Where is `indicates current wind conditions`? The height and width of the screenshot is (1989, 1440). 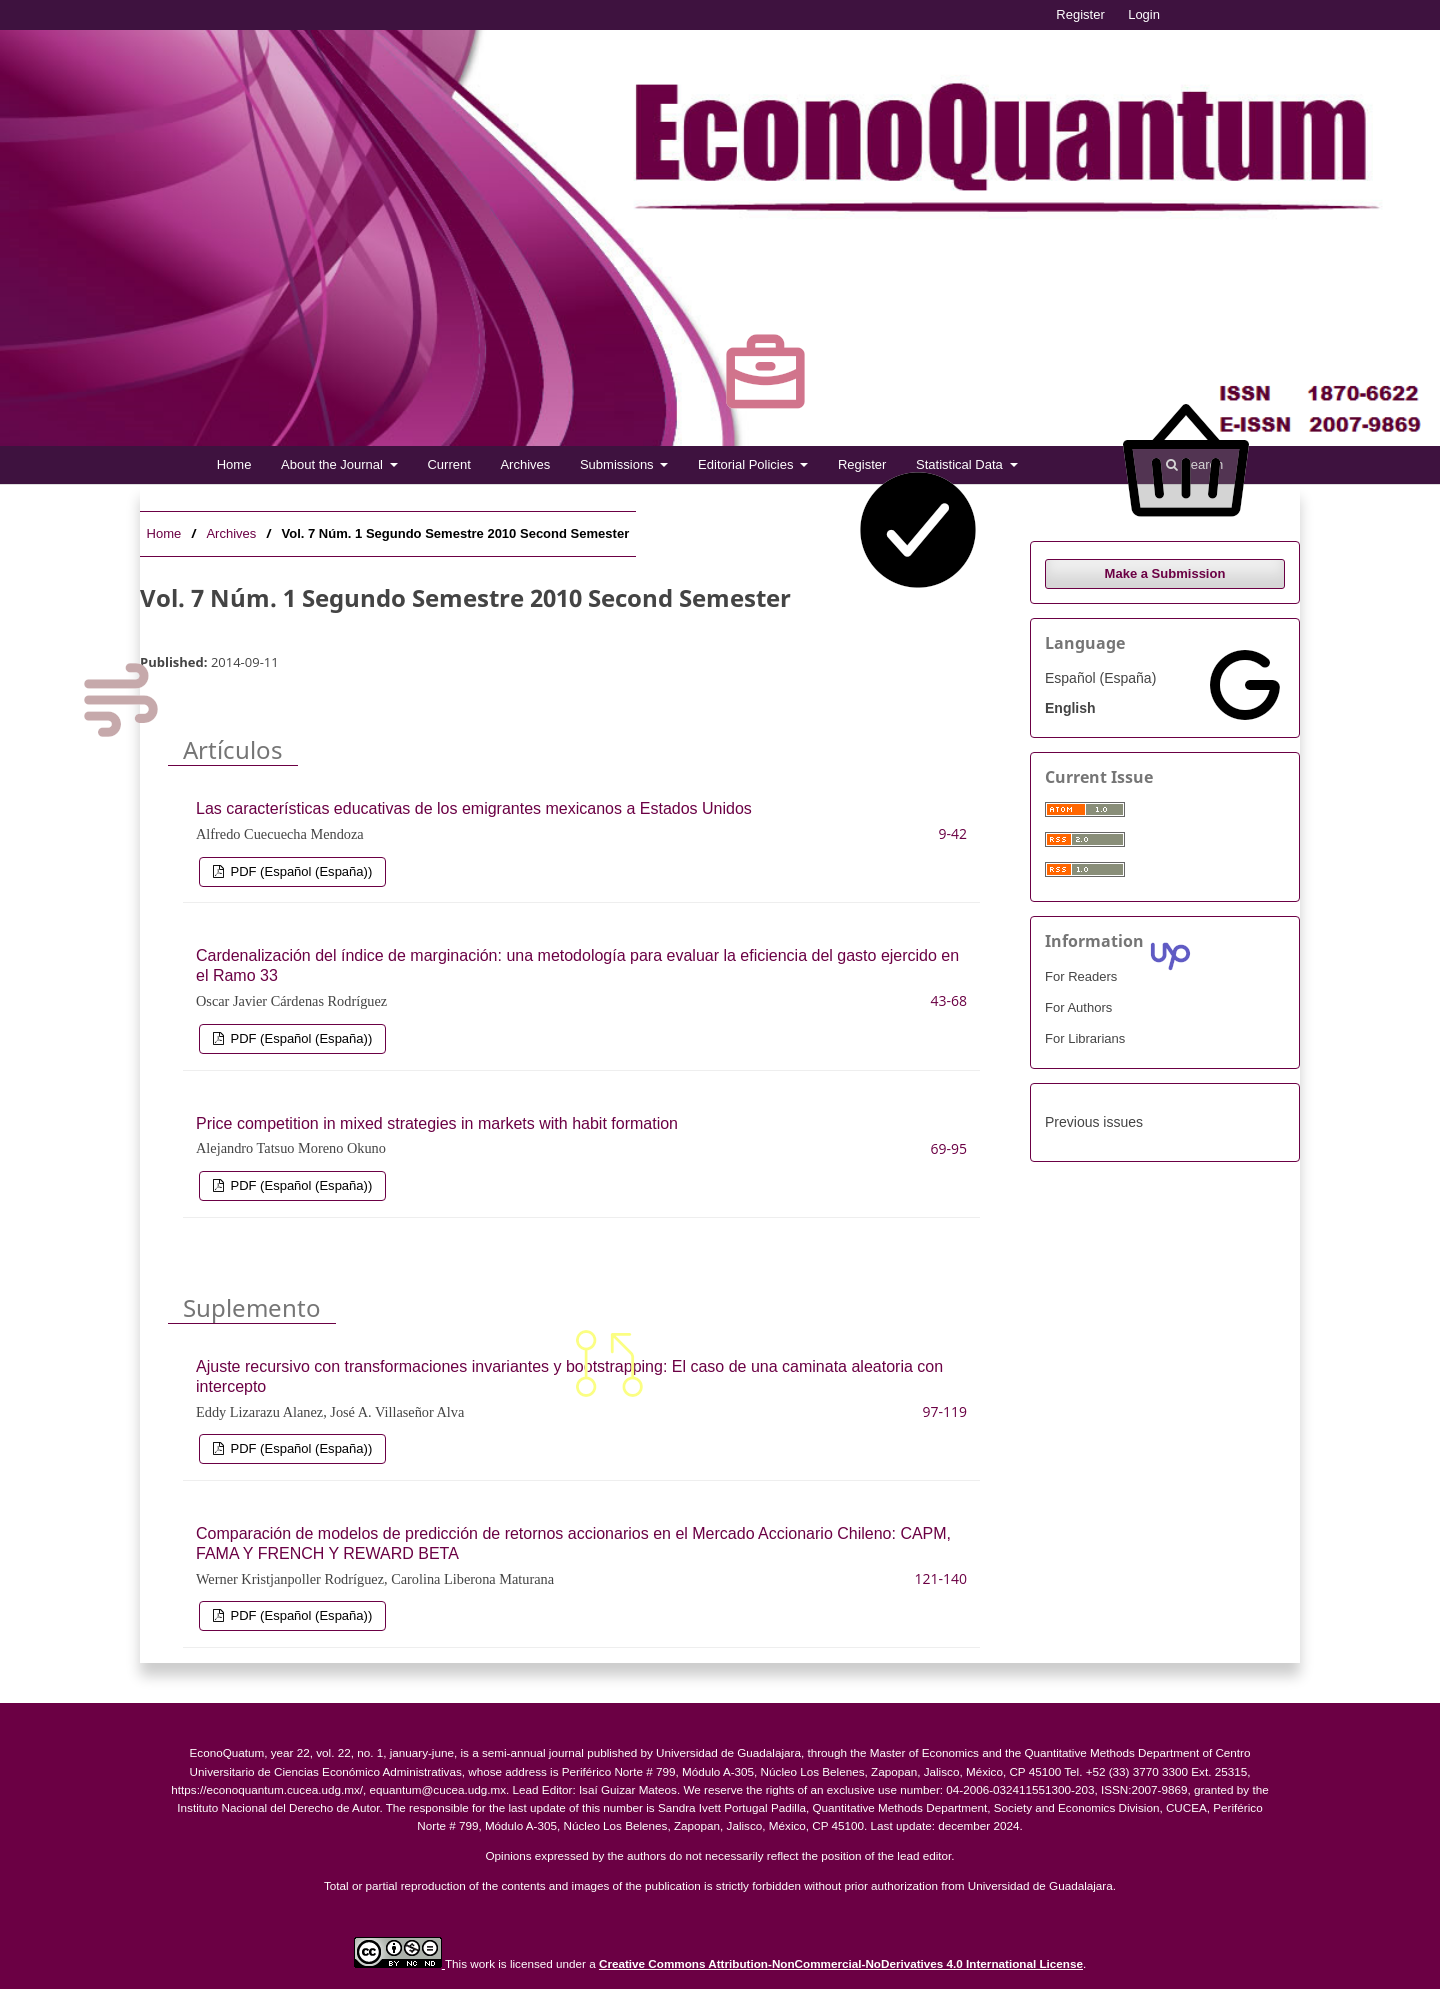 indicates current wind conditions is located at coordinates (121, 700).